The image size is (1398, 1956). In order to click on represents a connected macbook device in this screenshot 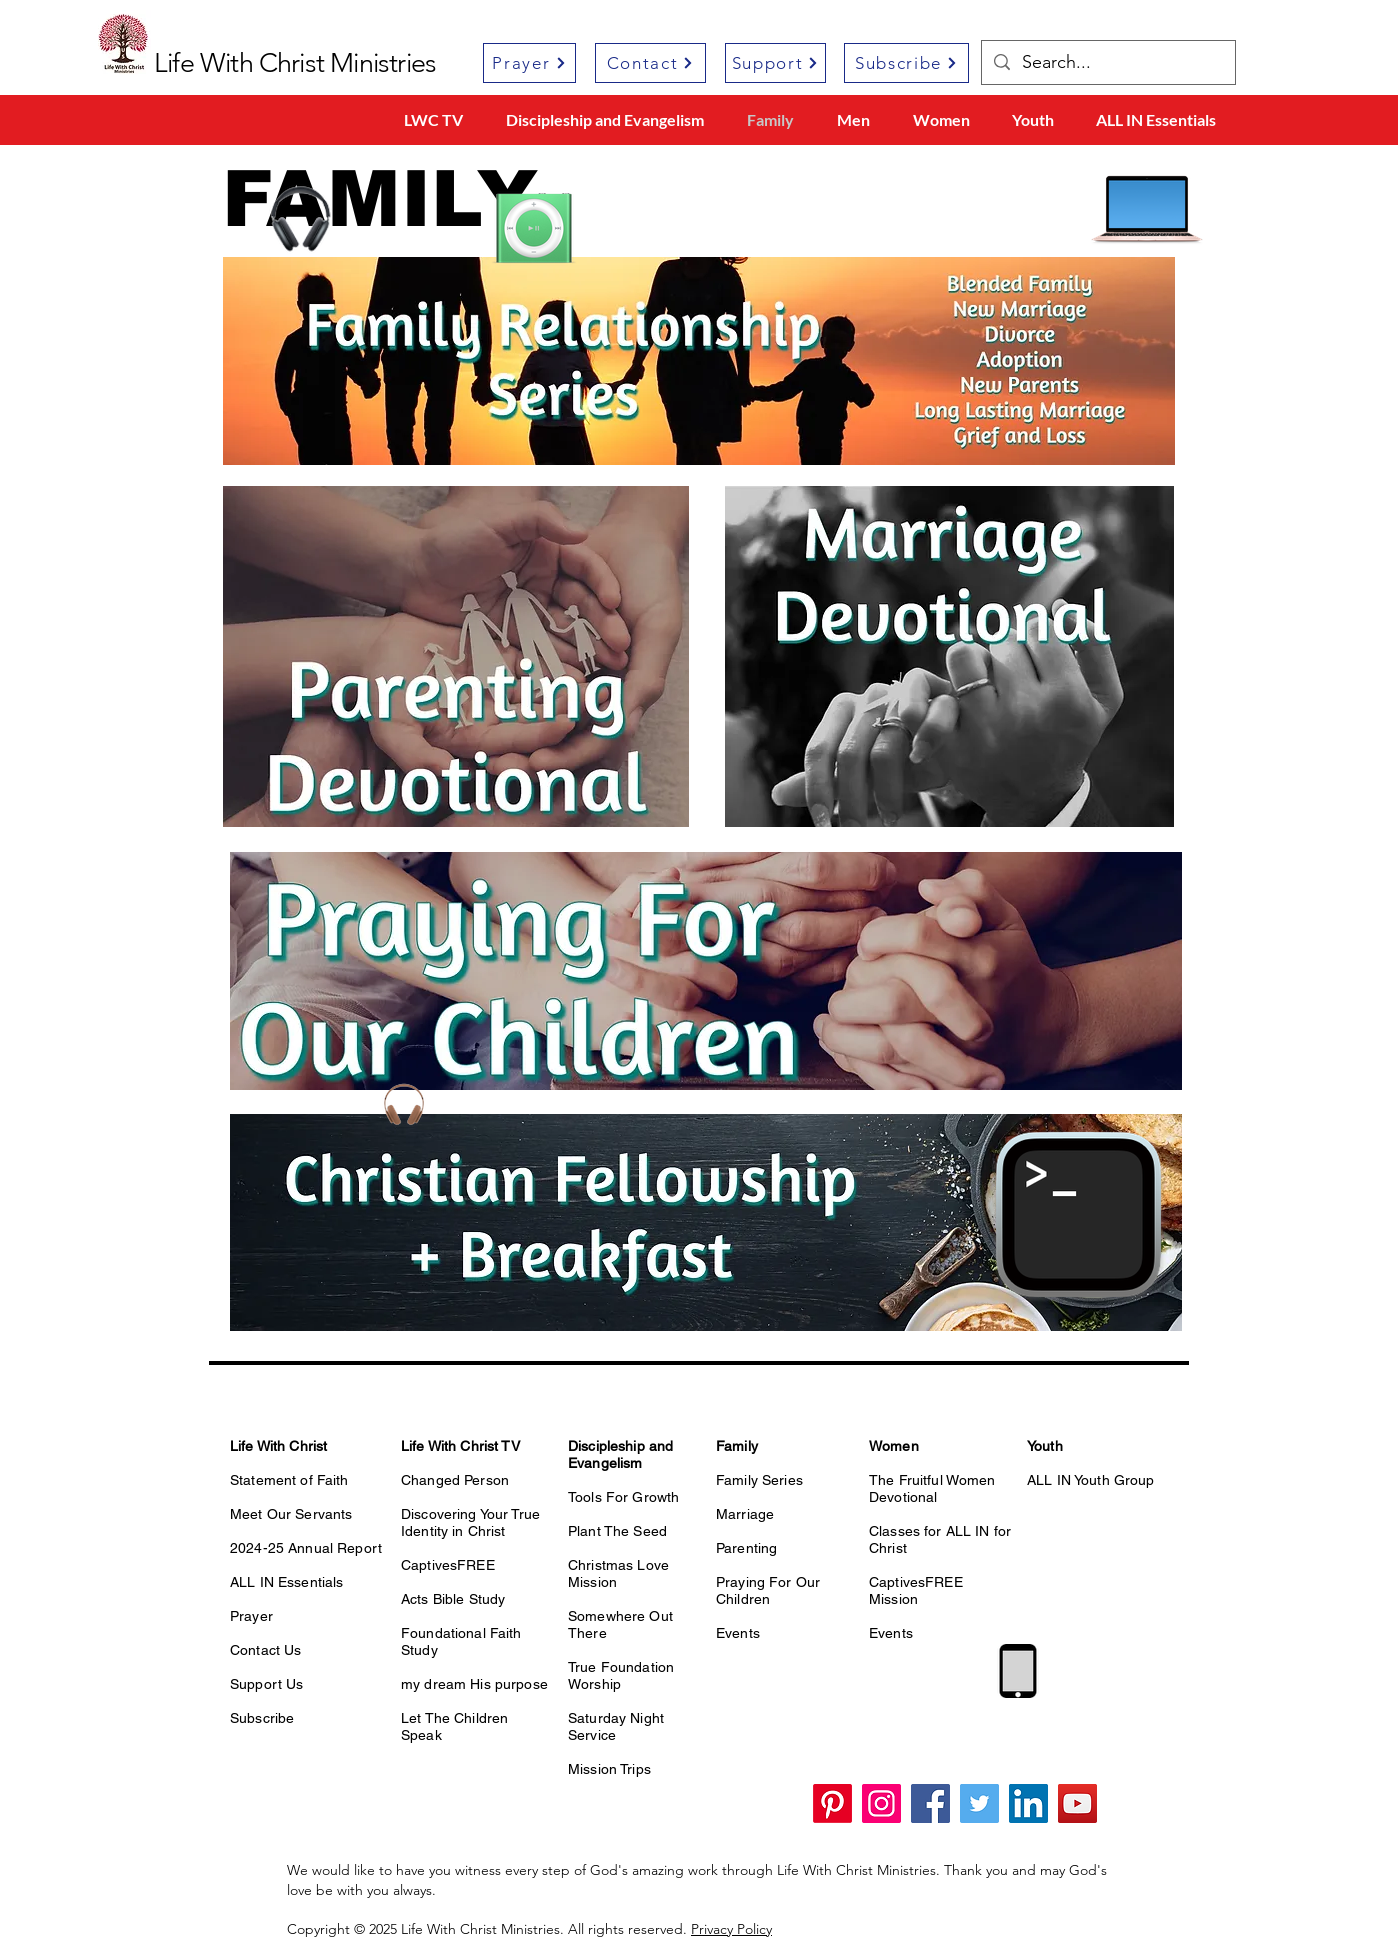, I will do `click(1147, 199)`.